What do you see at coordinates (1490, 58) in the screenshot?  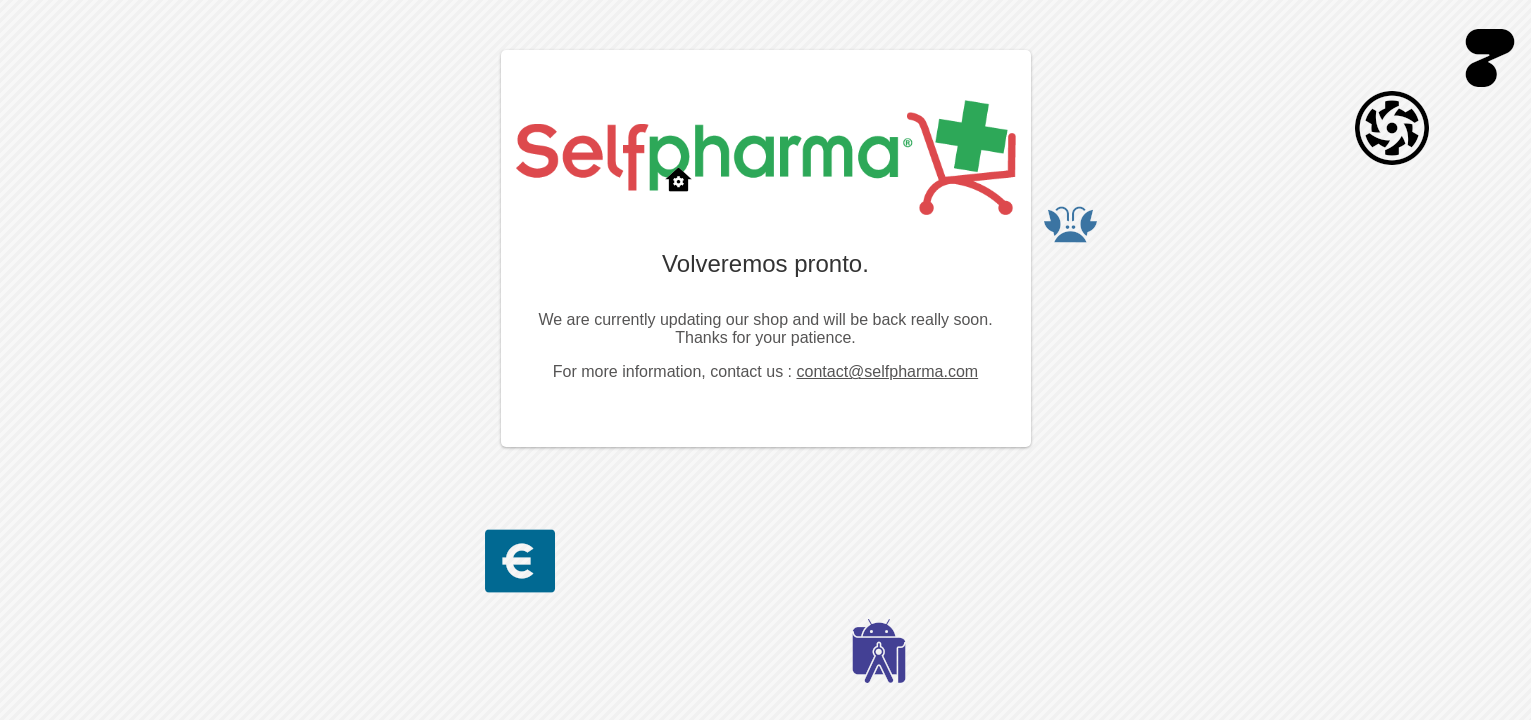 I see `open HTTPie API client` at bounding box center [1490, 58].